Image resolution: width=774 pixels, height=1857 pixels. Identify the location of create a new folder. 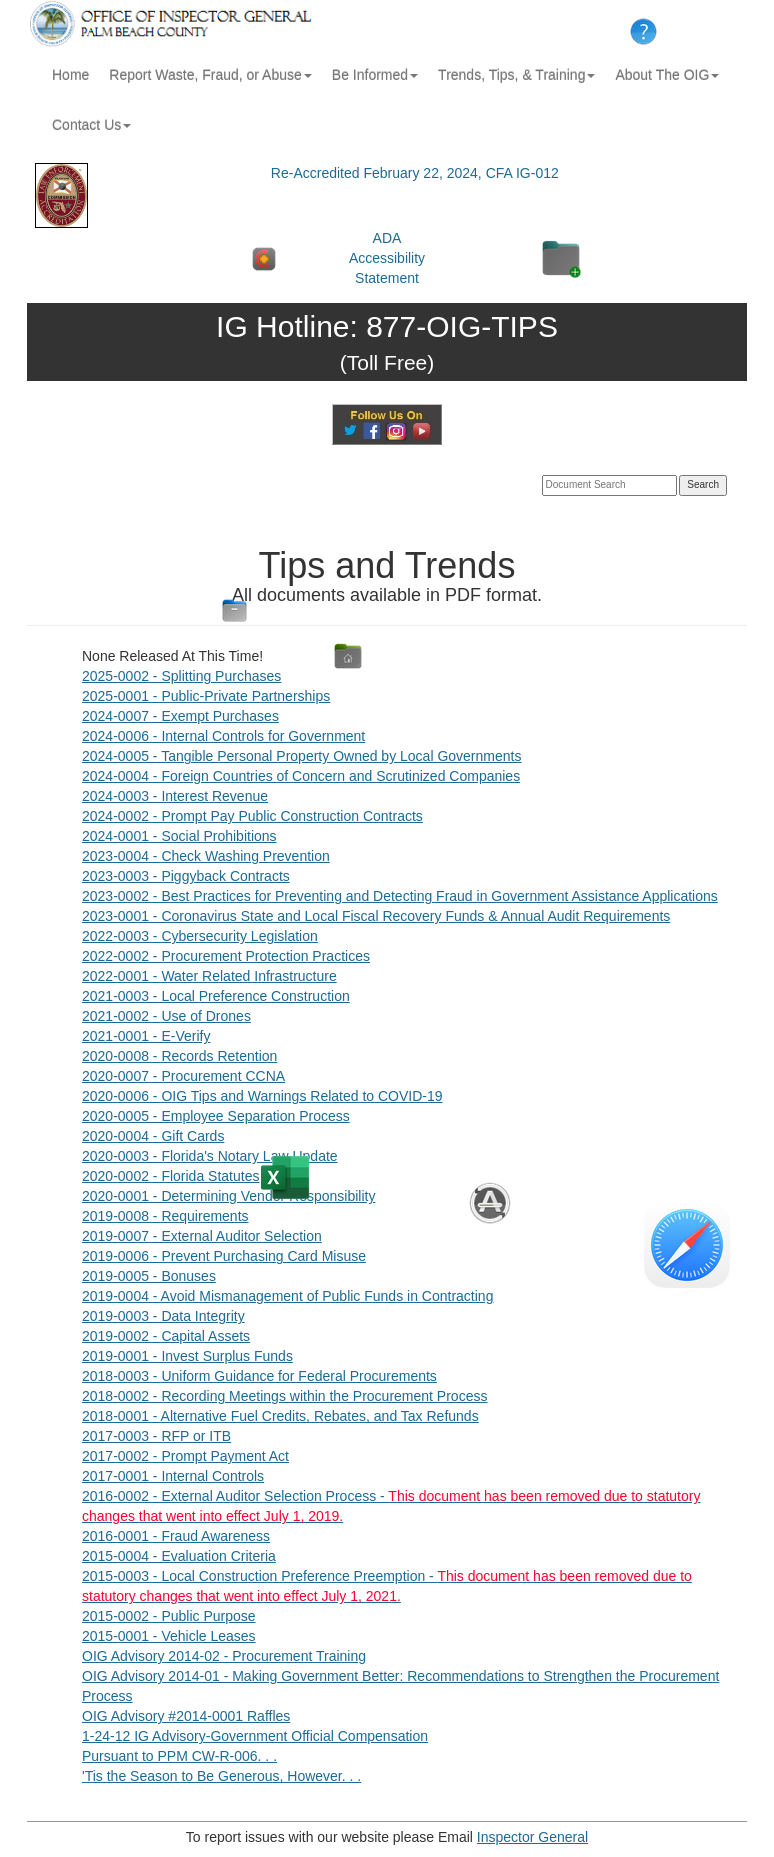
(561, 258).